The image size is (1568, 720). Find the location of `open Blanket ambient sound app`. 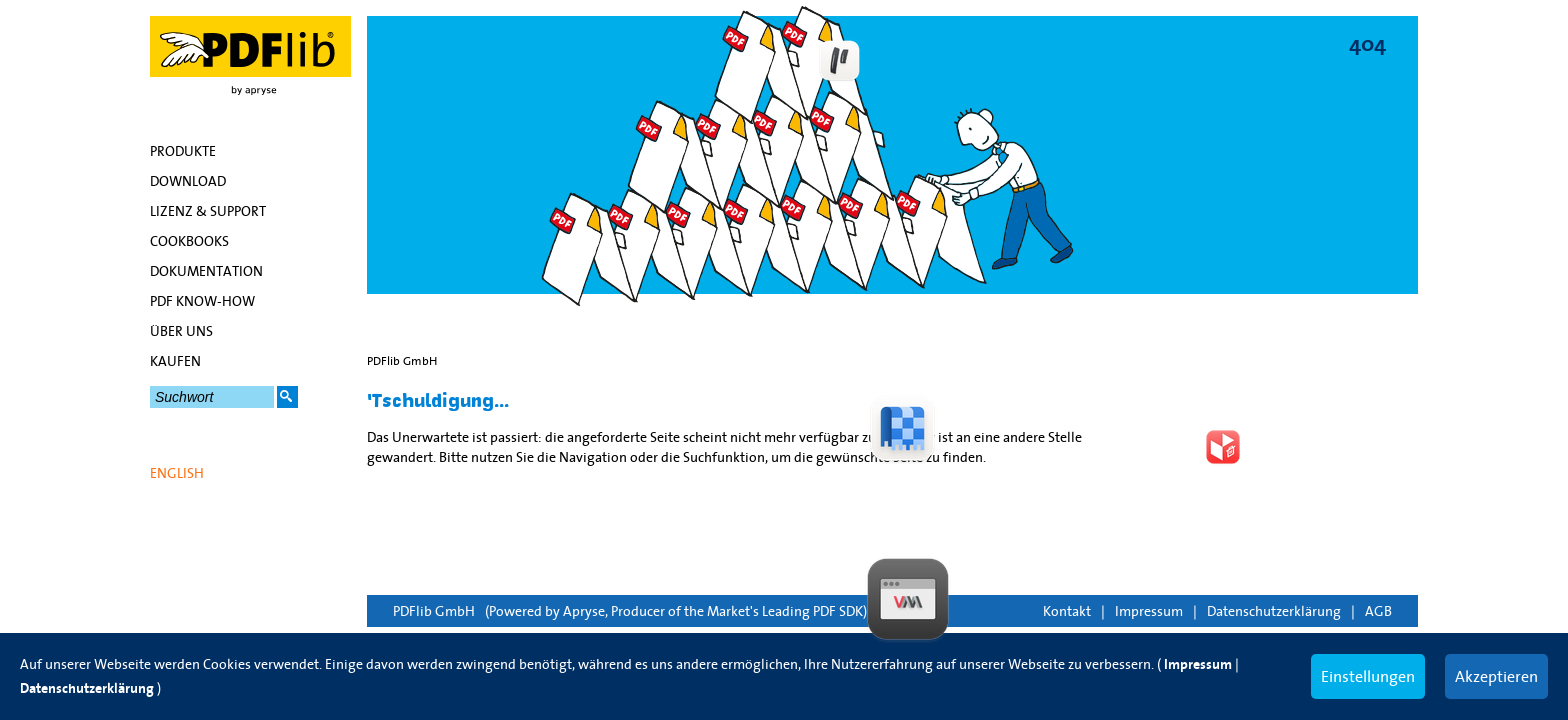

open Blanket ambient sound app is located at coordinates (902, 428).